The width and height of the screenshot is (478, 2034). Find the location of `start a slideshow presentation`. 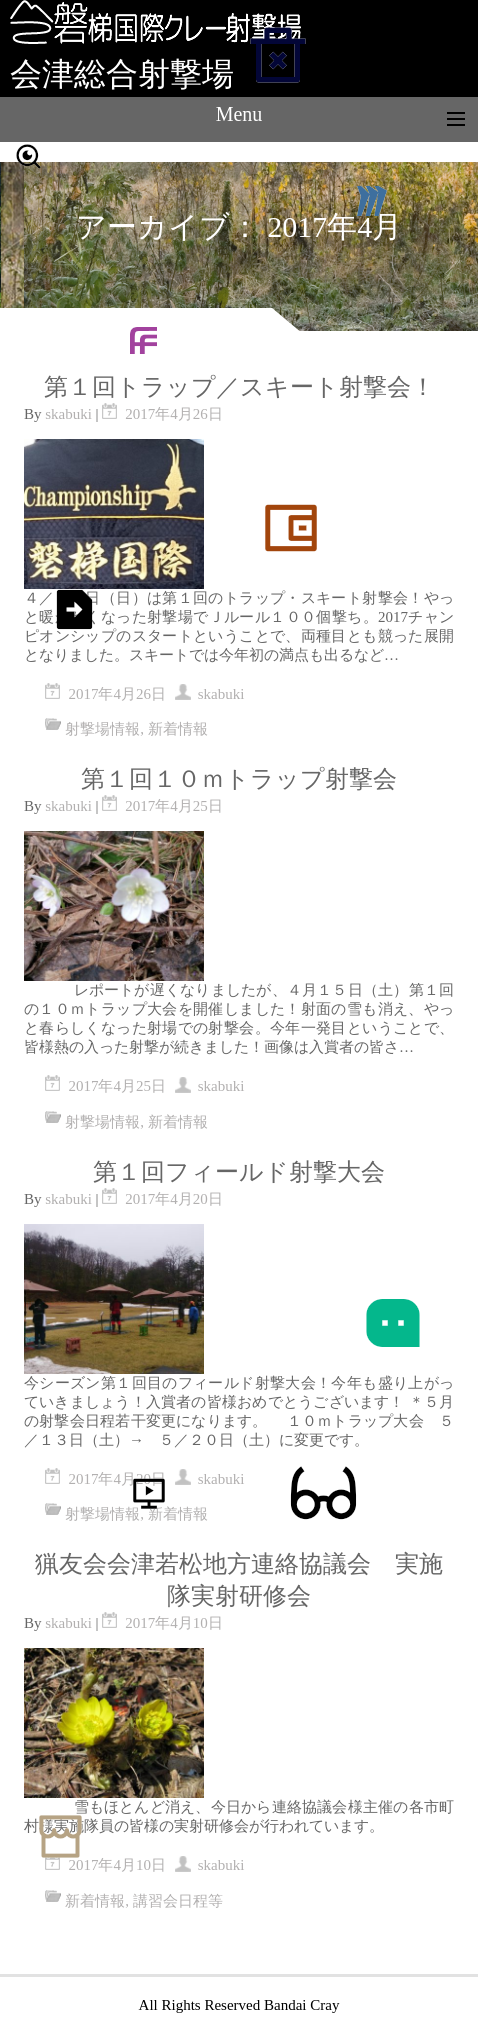

start a slideshow presentation is located at coordinates (149, 1493).